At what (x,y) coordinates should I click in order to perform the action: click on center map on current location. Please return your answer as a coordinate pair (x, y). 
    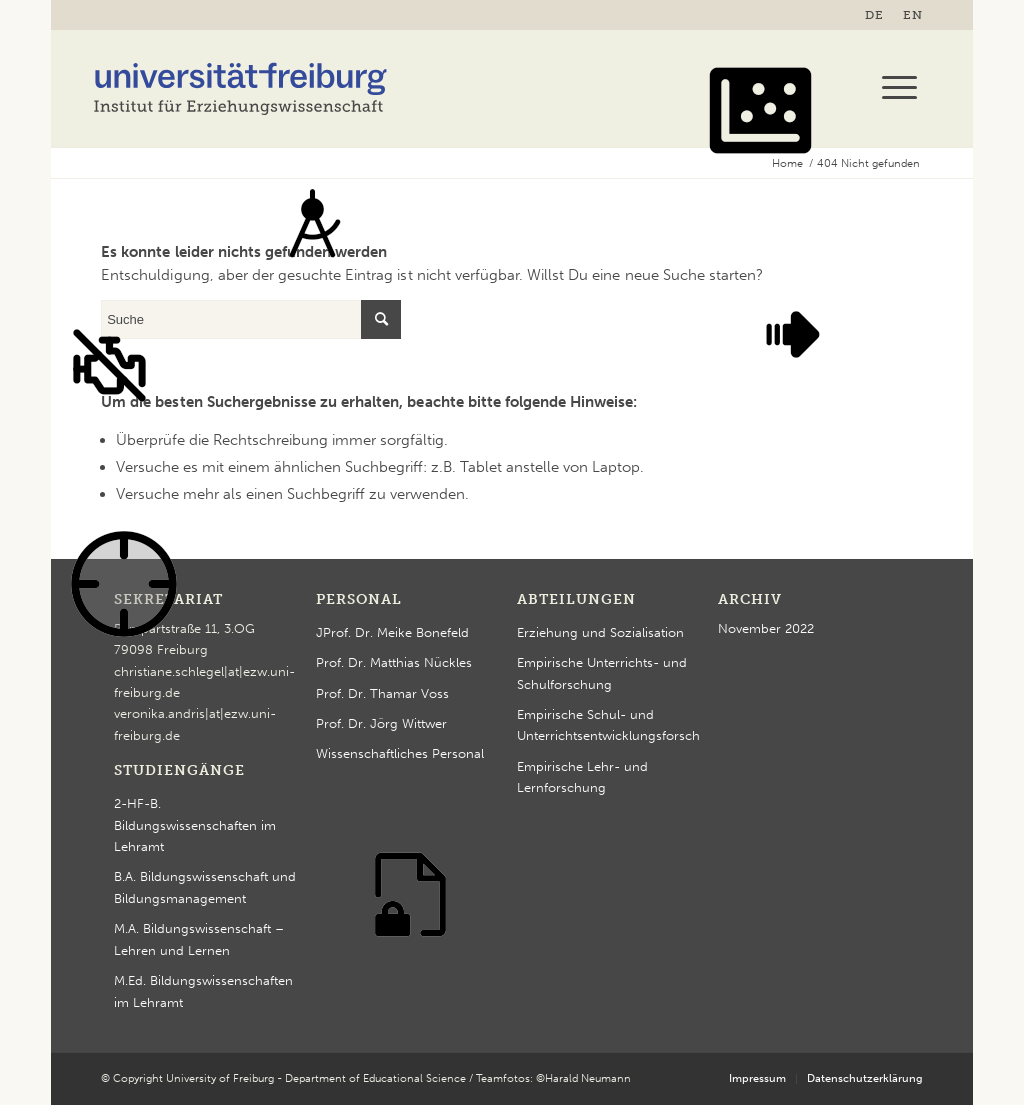
    Looking at the image, I should click on (124, 584).